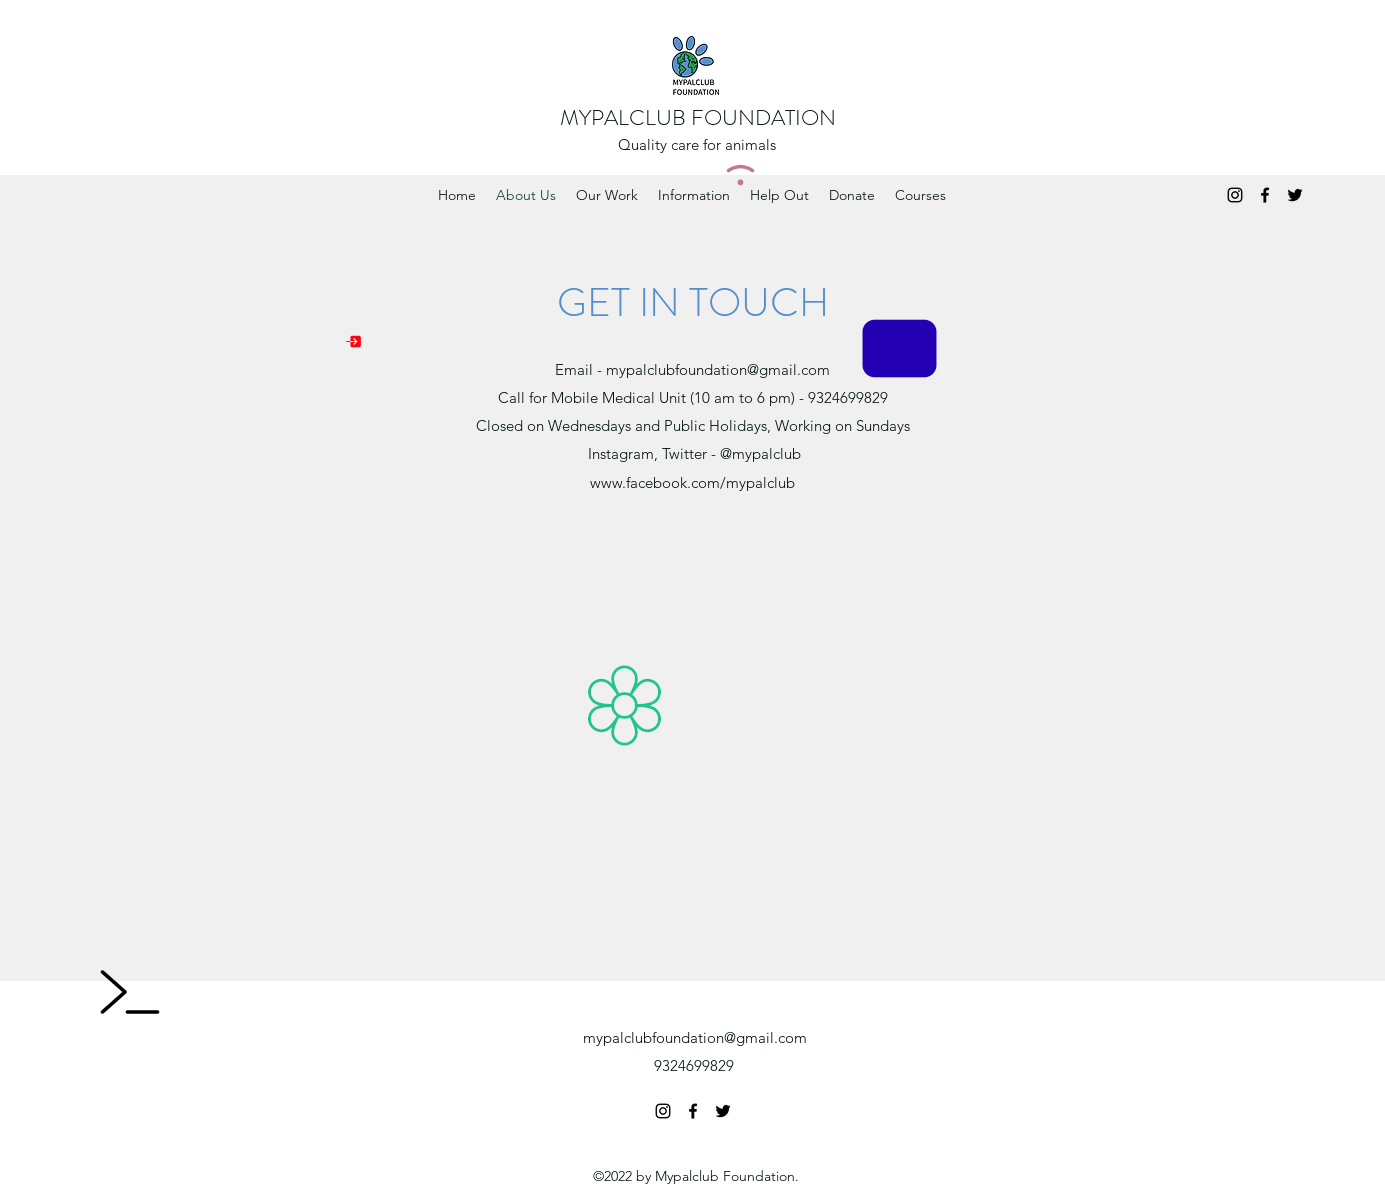 The height and width of the screenshot is (1190, 1385). I want to click on access garden or plant care features, so click(624, 705).